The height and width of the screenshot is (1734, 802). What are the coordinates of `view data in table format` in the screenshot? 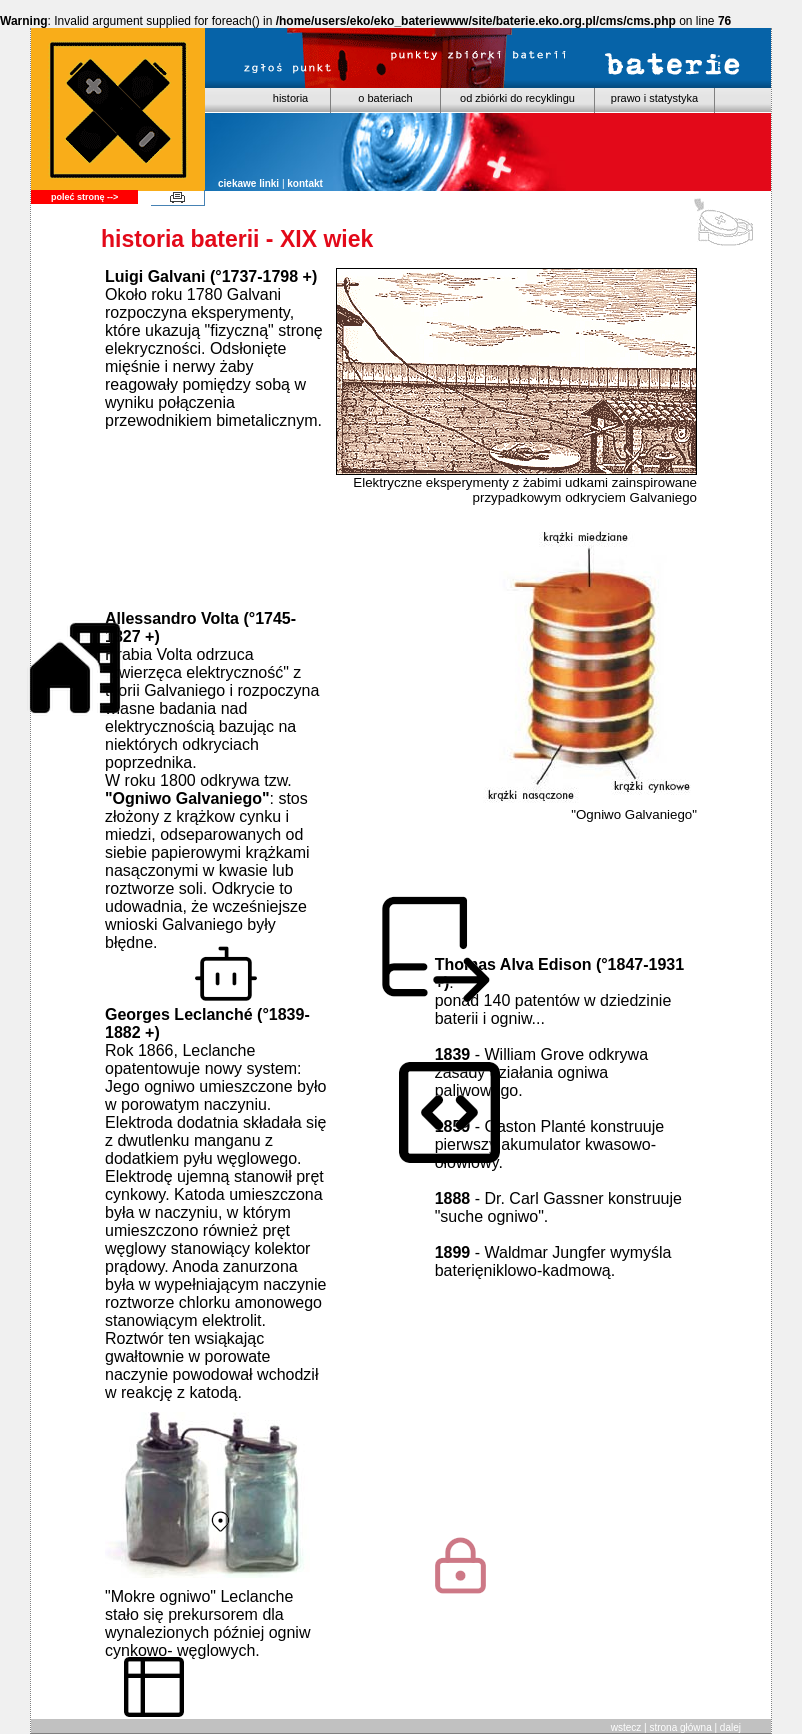 It's located at (154, 1687).